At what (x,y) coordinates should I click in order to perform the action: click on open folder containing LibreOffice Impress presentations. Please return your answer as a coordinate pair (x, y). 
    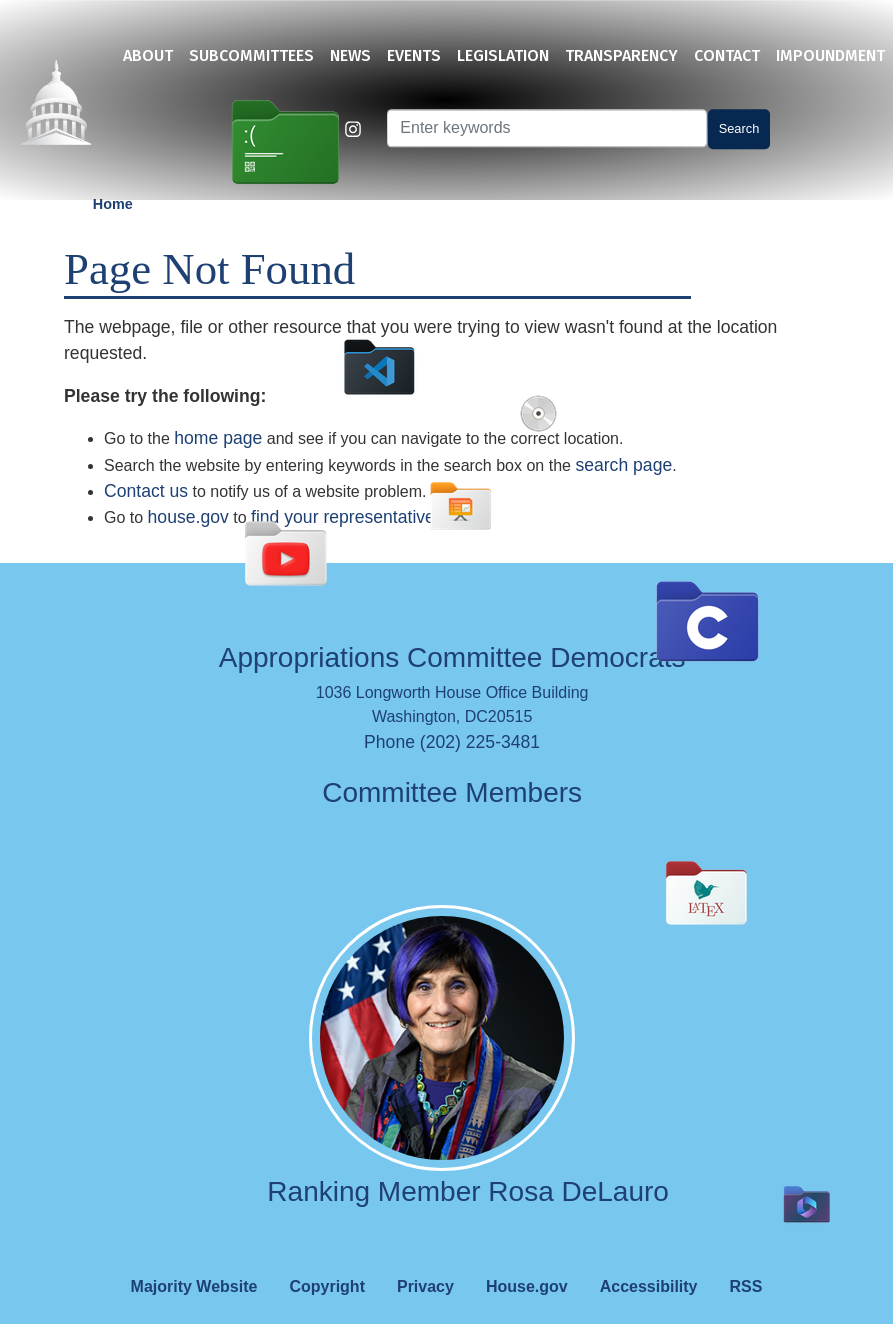
    Looking at the image, I should click on (460, 507).